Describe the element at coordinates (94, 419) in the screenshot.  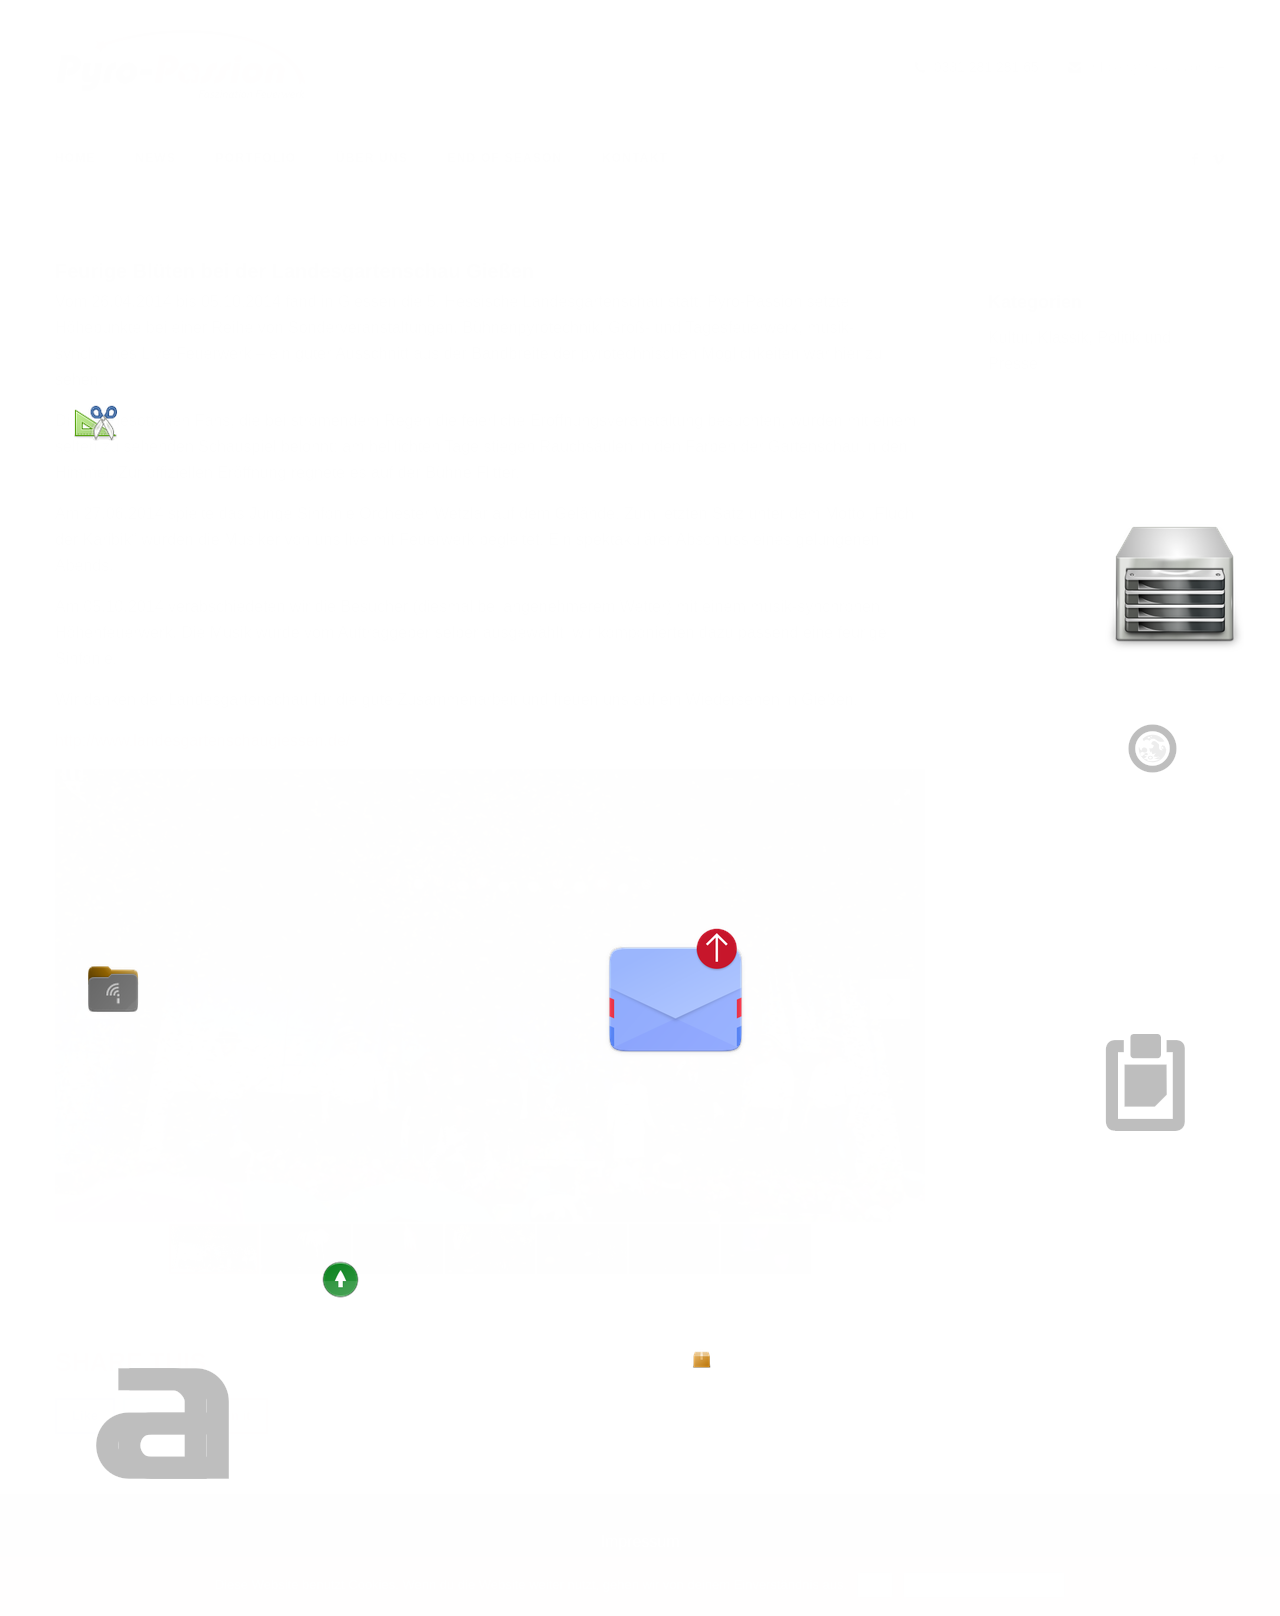
I see `access utility and accessory applications` at that location.